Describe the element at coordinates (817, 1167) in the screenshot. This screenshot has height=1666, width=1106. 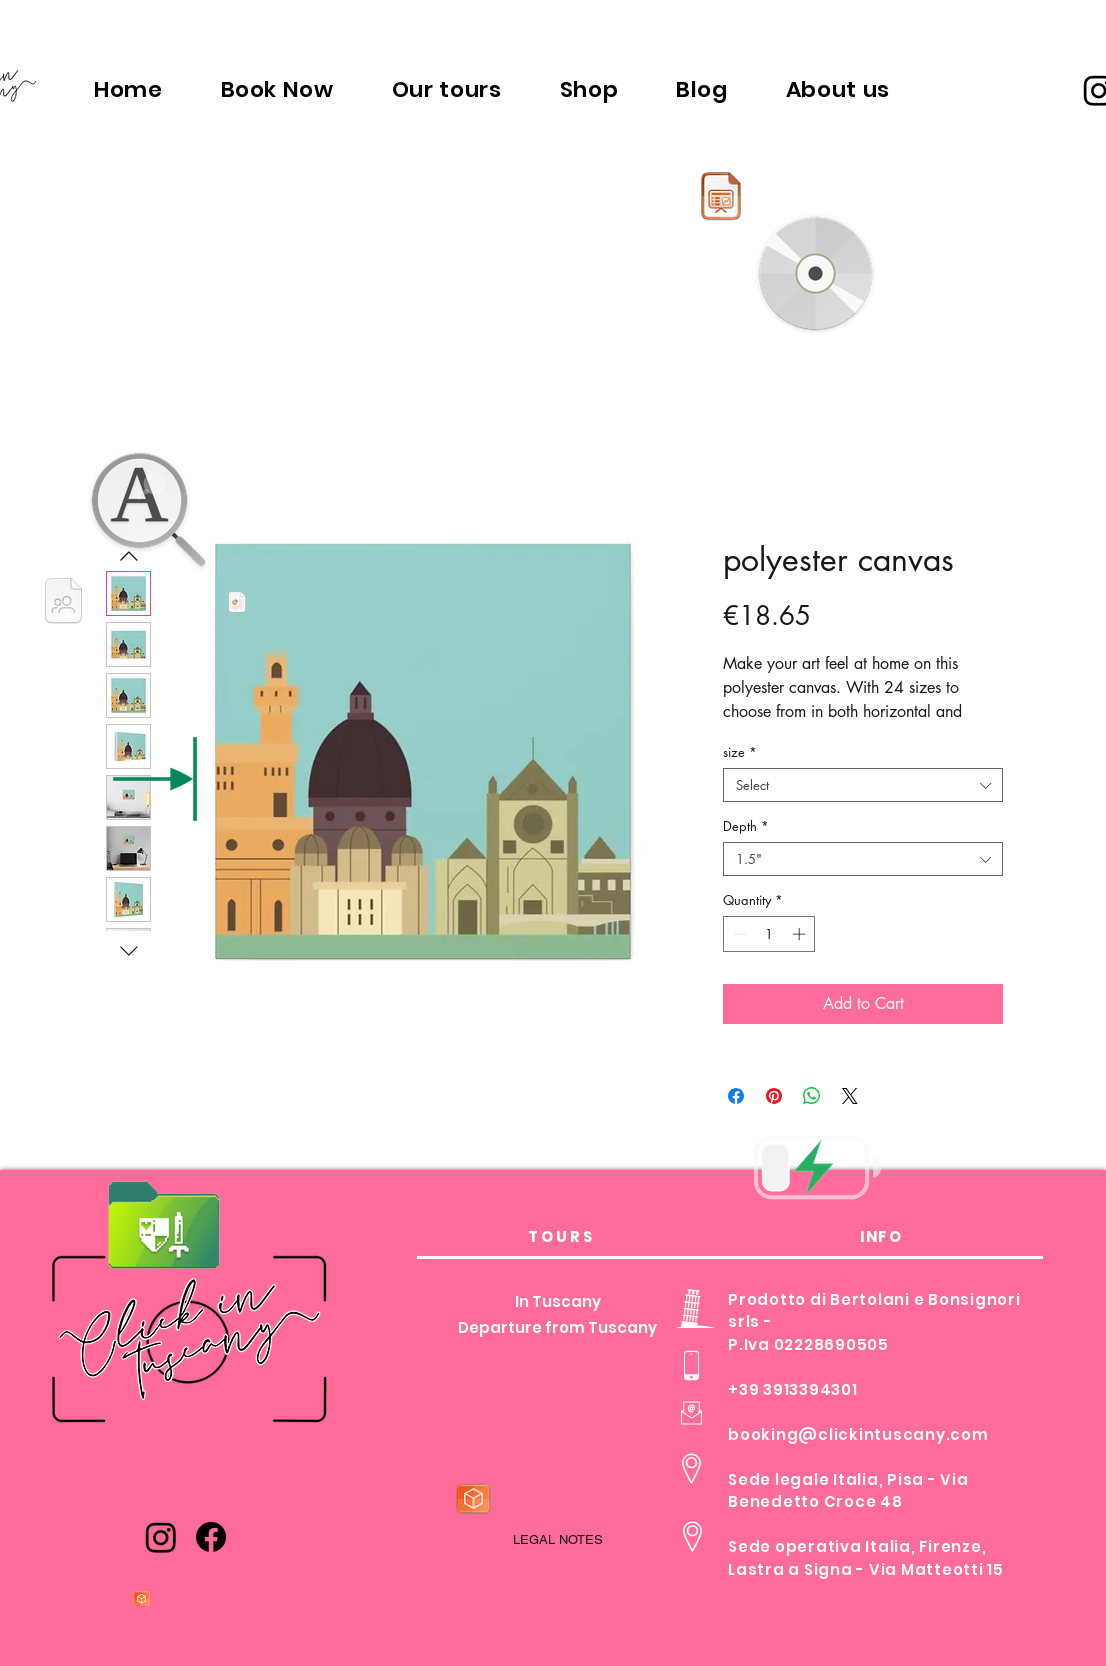
I see `indicates battery is charging at 20% capacity` at that location.